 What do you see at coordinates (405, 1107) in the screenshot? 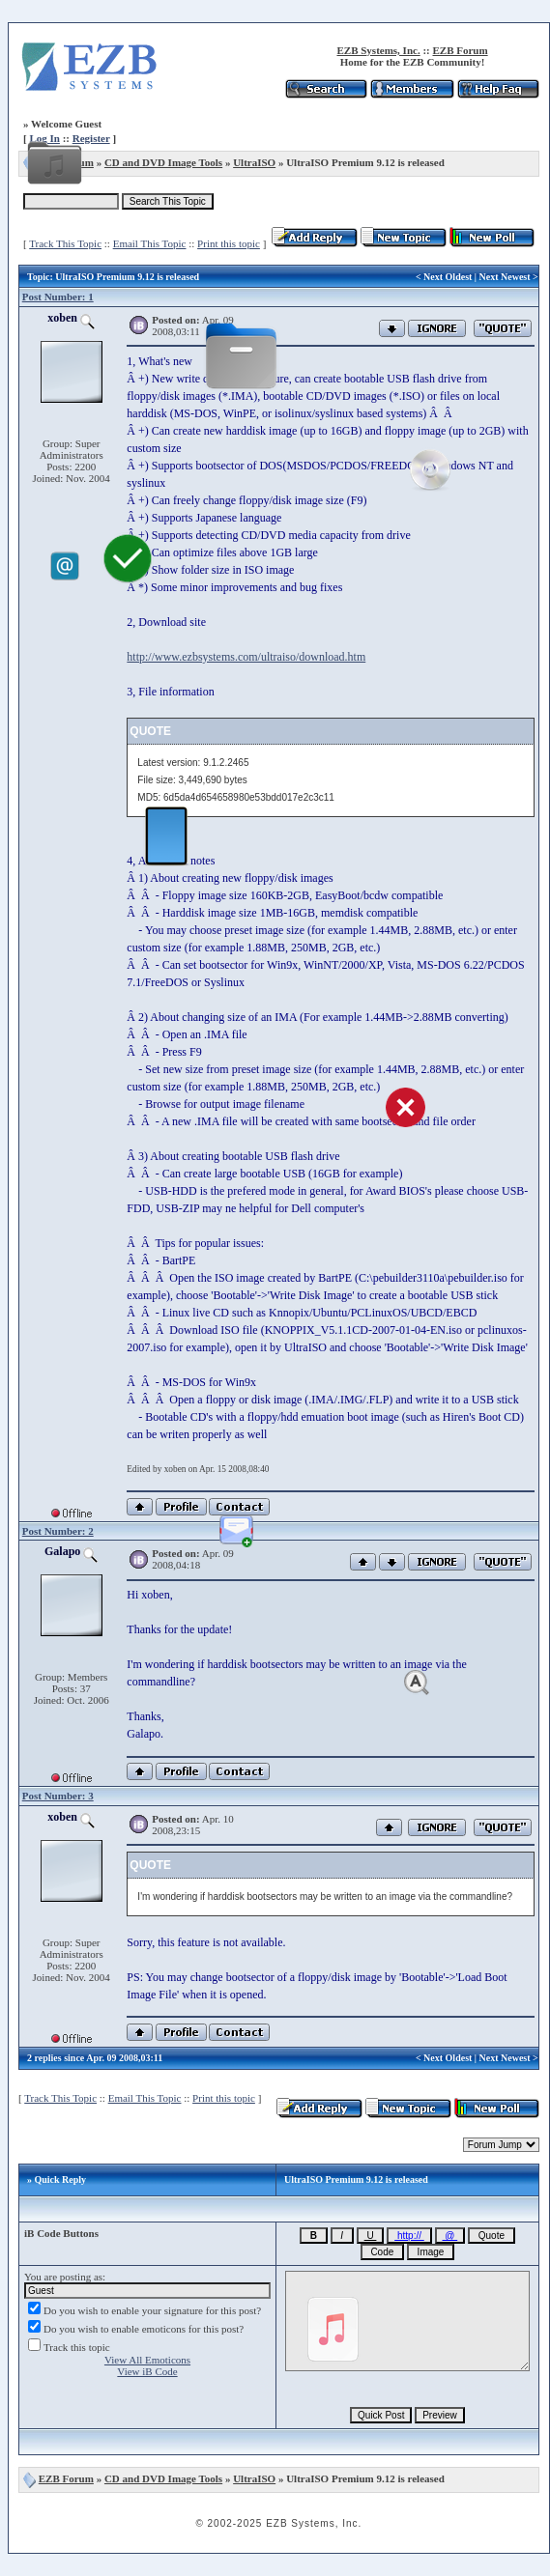
I see `close the current window or dialog` at bounding box center [405, 1107].